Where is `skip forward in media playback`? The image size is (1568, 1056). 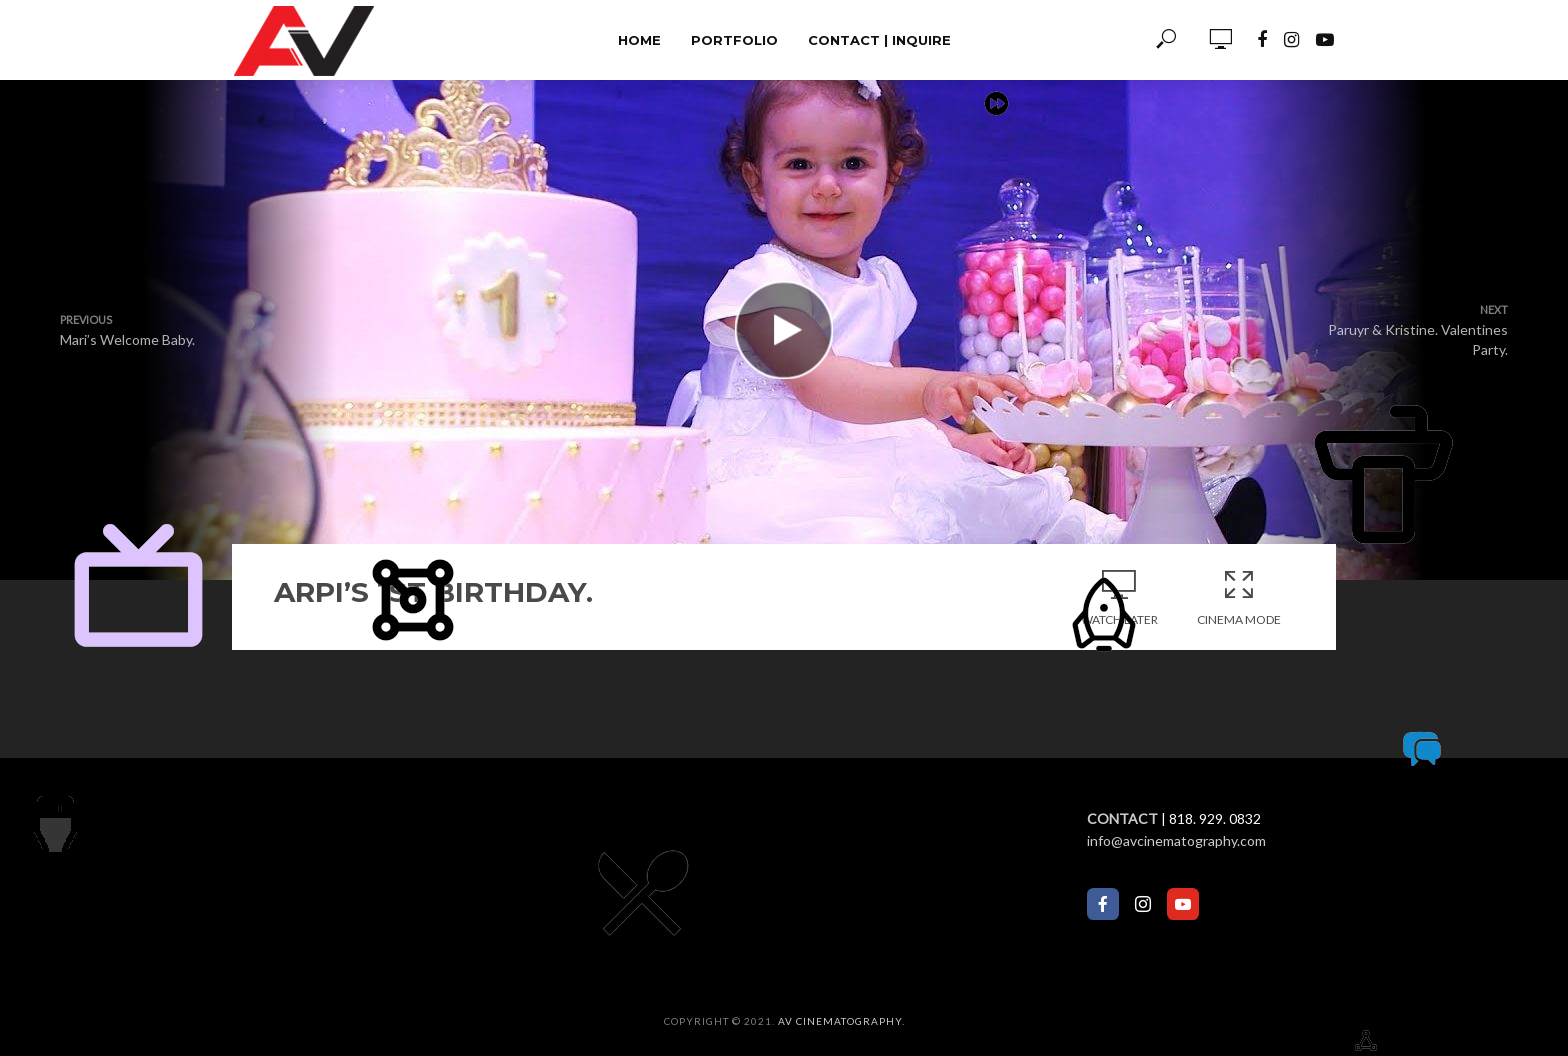 skip forward in media playback is located at coordinates (996, 103).